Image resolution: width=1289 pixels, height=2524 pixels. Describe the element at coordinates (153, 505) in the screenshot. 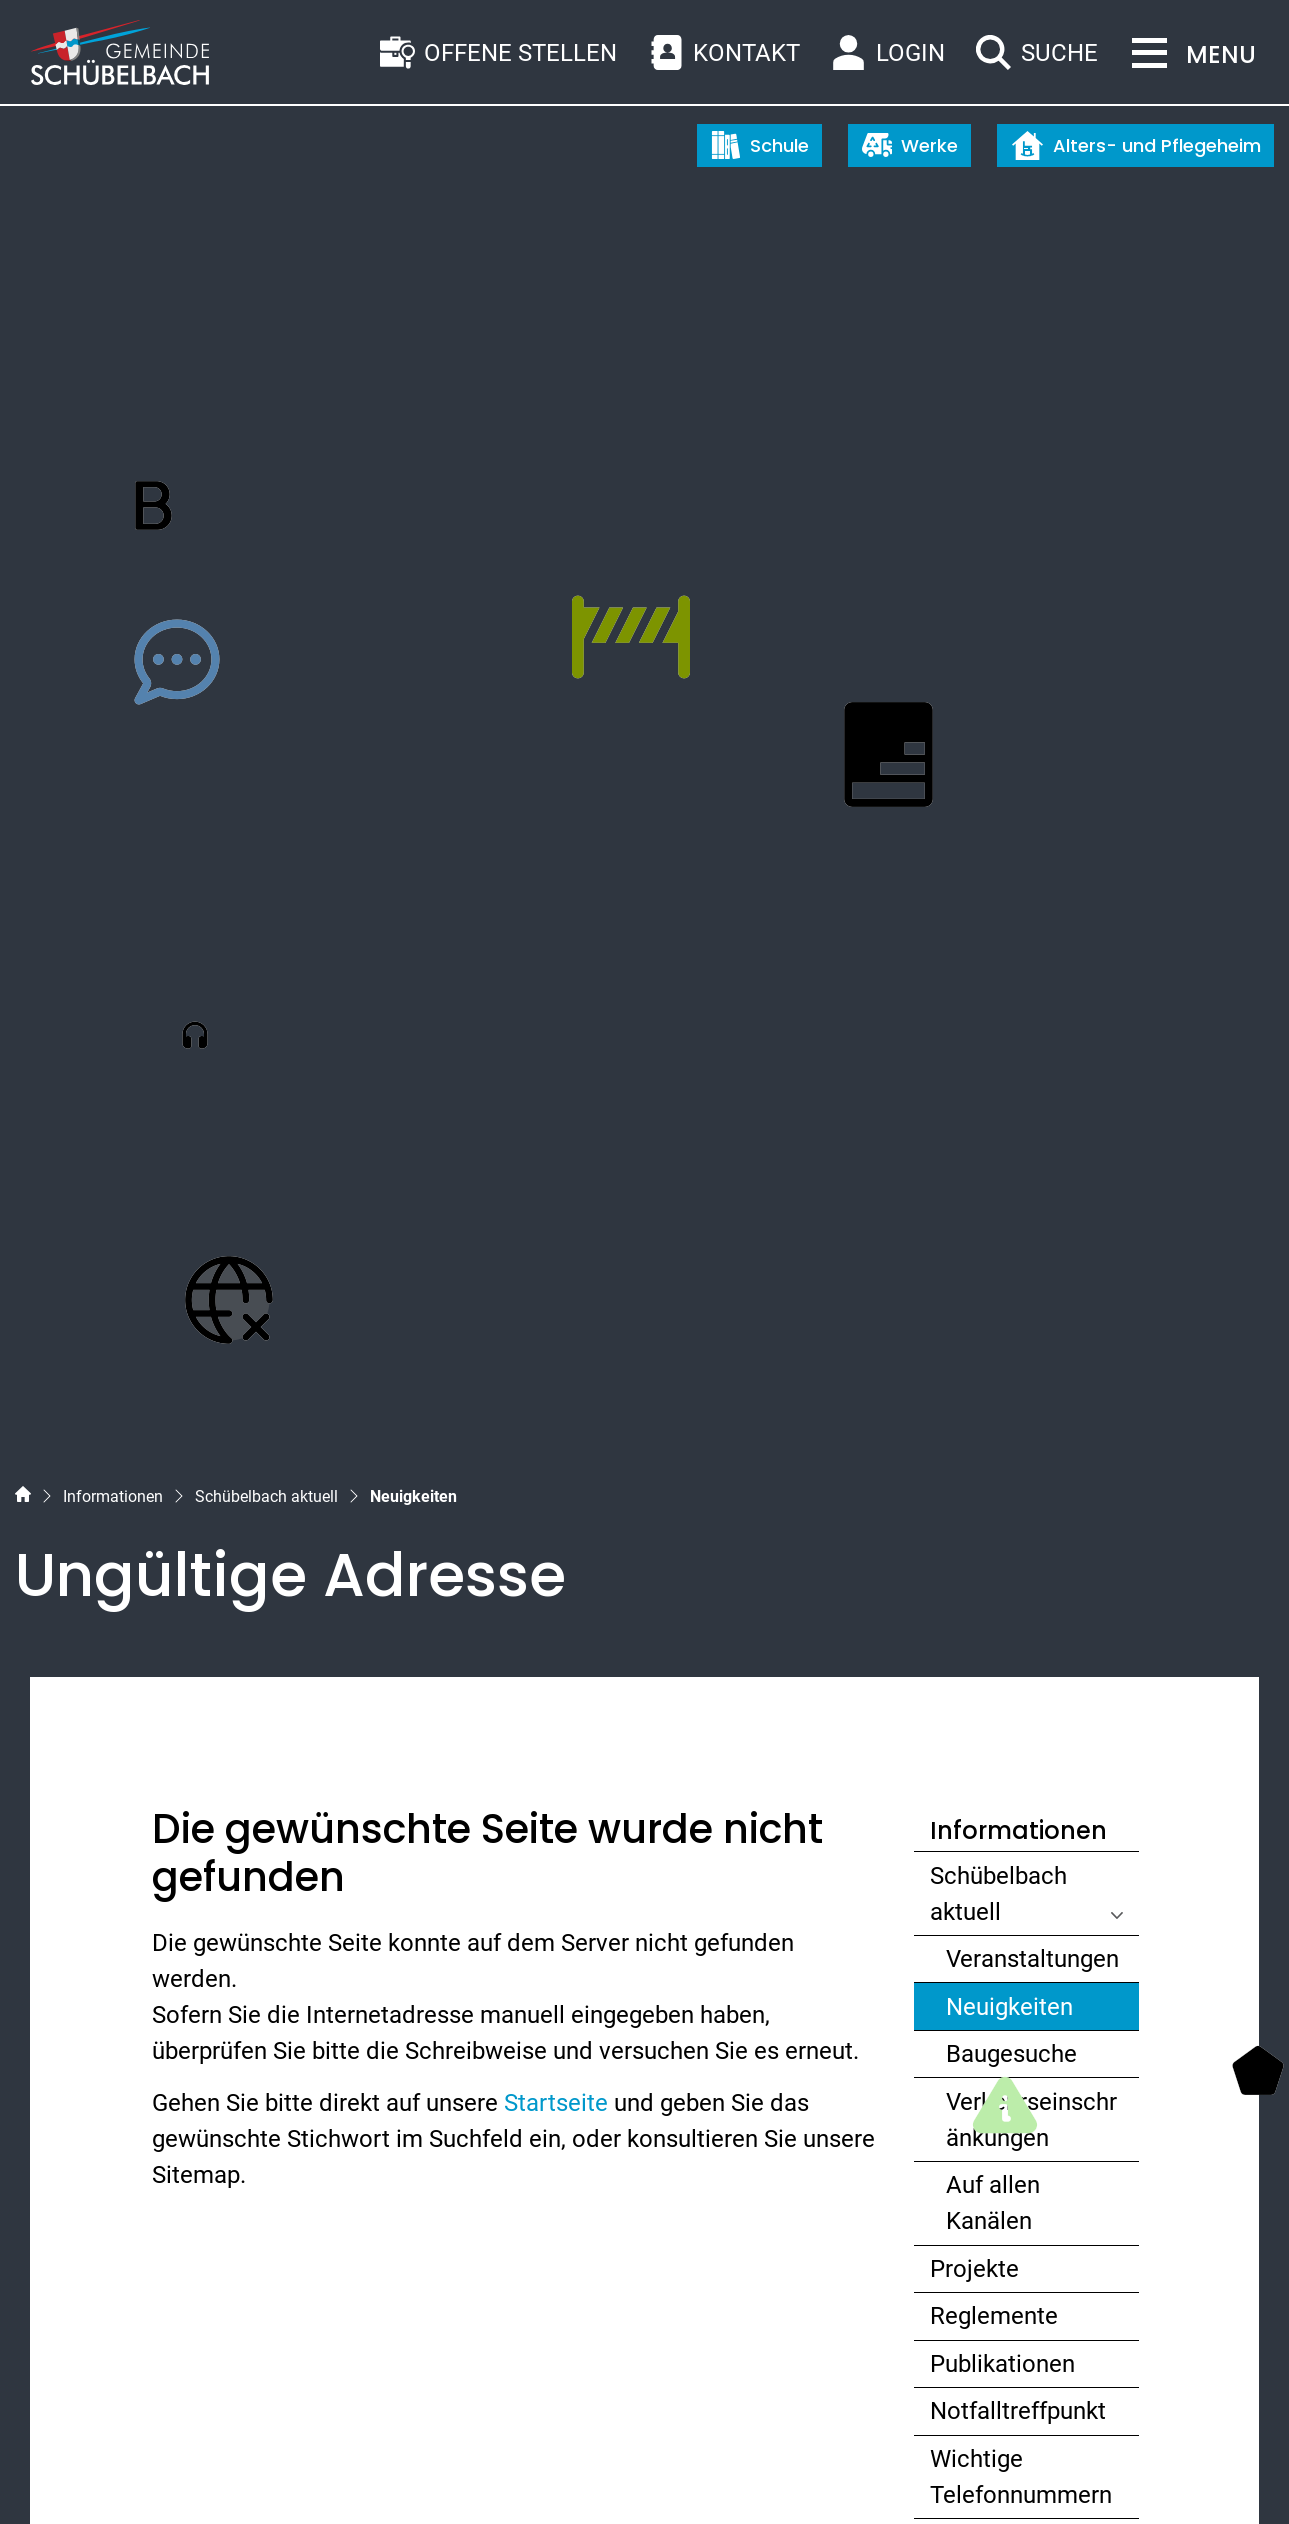

I see `apply bold formatting to selected text` at that location.